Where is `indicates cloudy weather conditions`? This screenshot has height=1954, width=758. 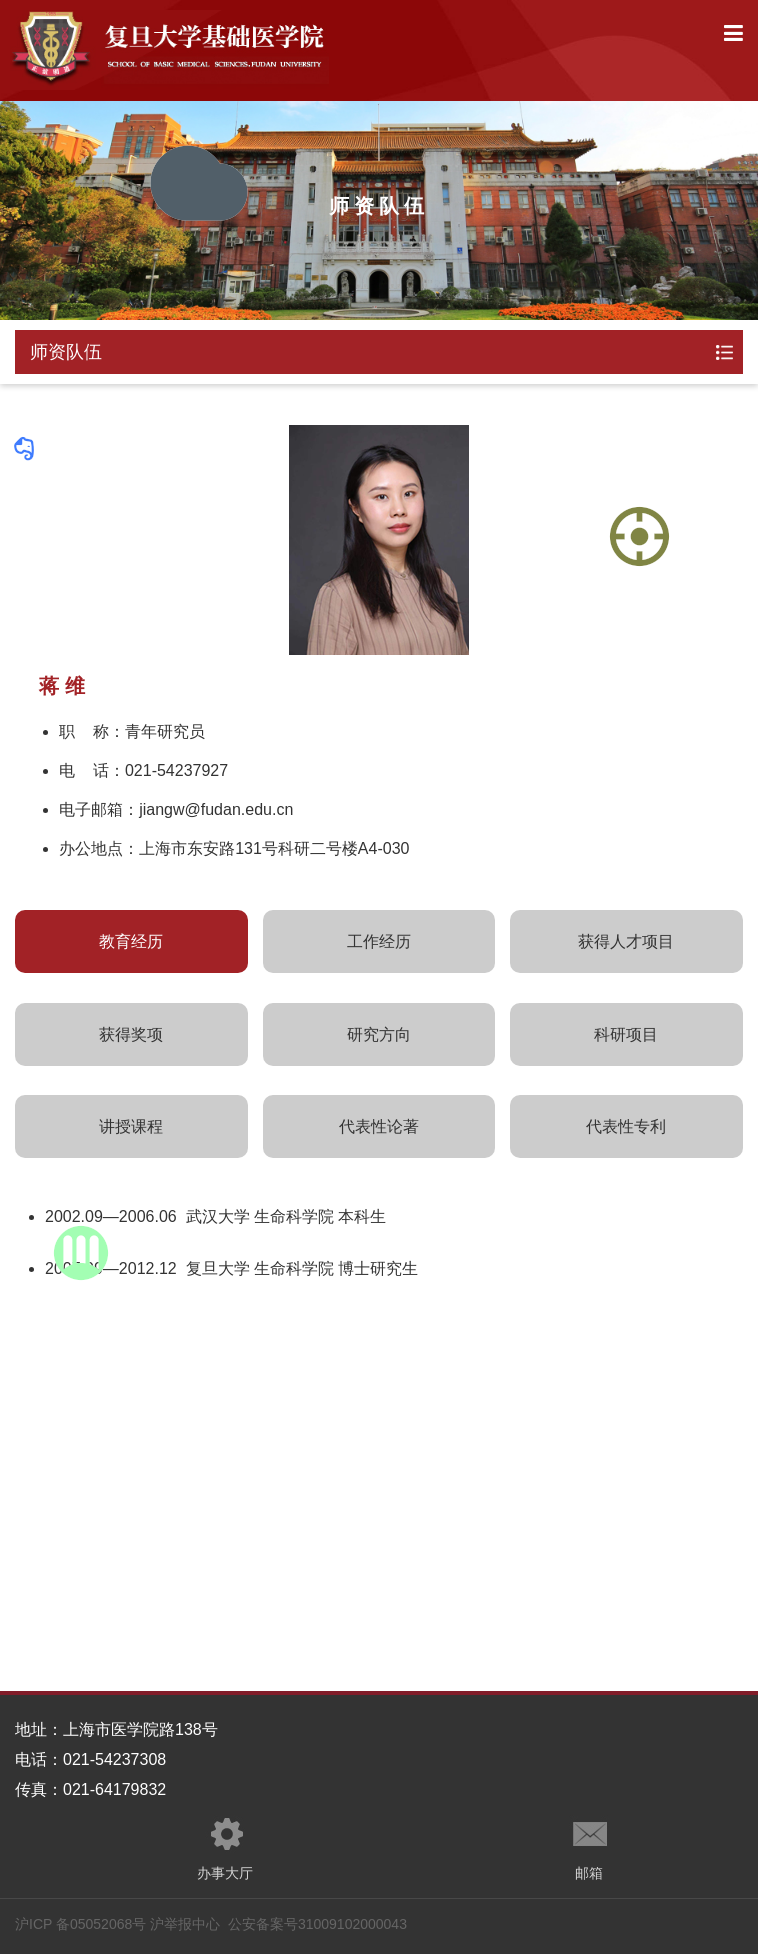
indicates cloudy weather conditions is located at coordinates (199, 181).